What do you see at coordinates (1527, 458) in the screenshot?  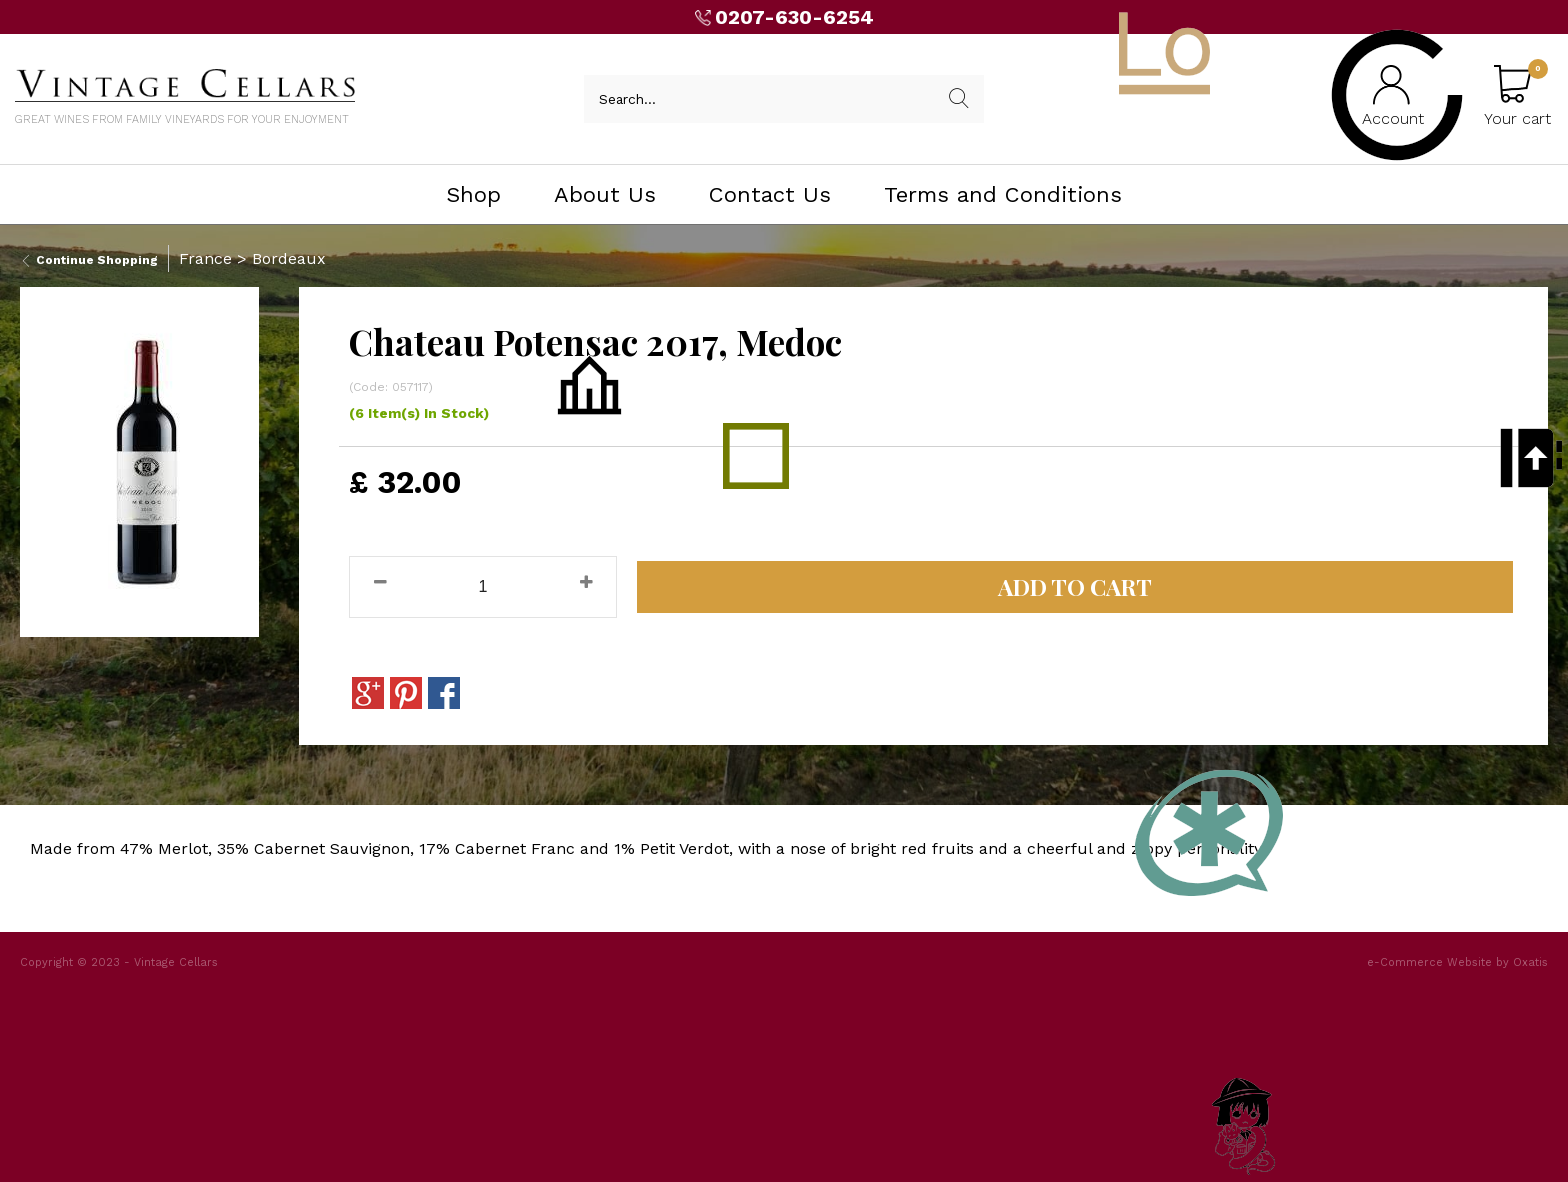 I see `upload contacts from your address book` at bounding box center [1527, 458].